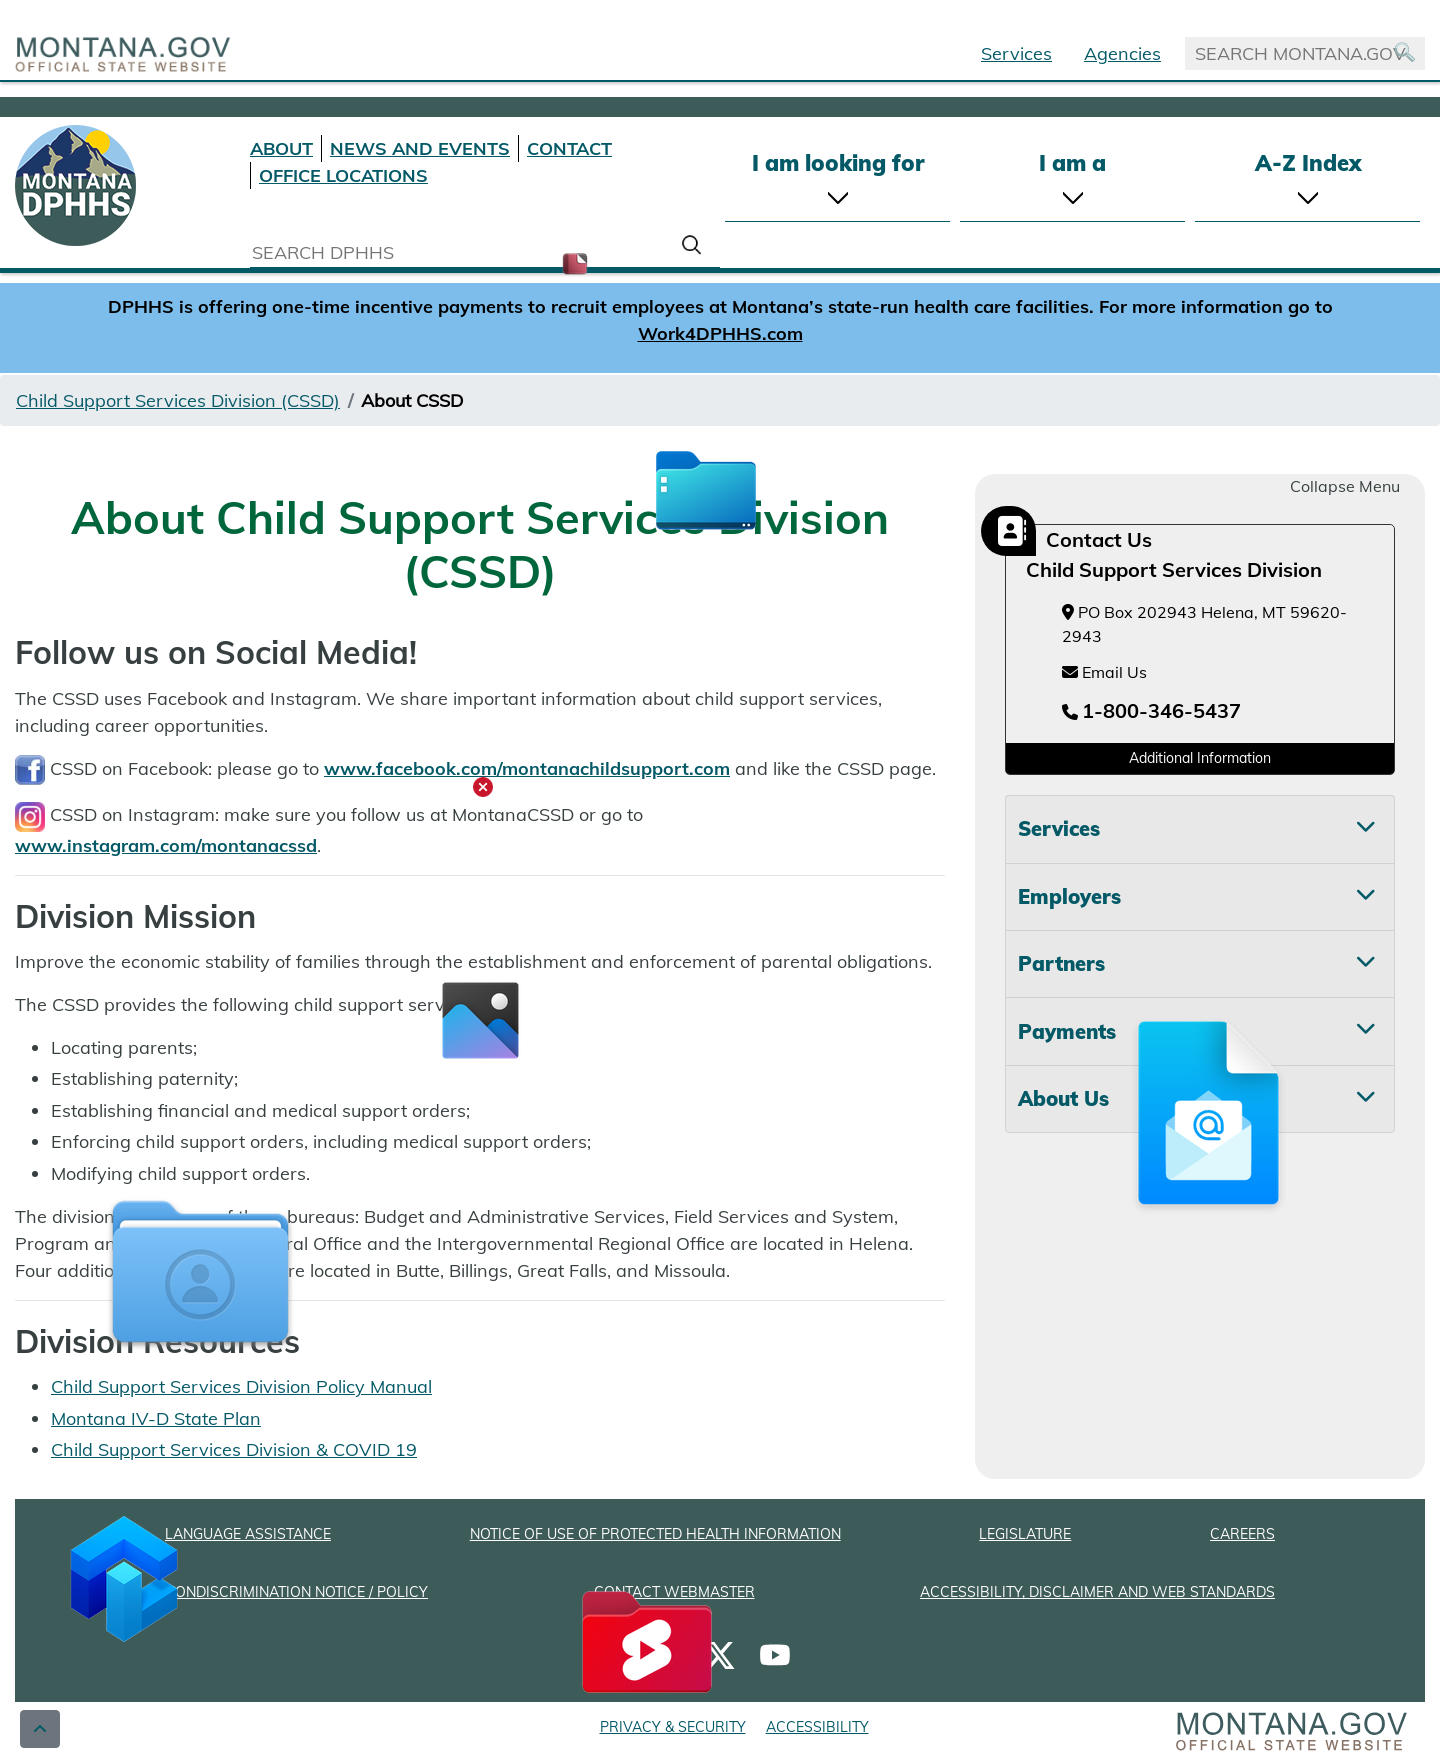  I want to click on close the current window, so click(483, 787).